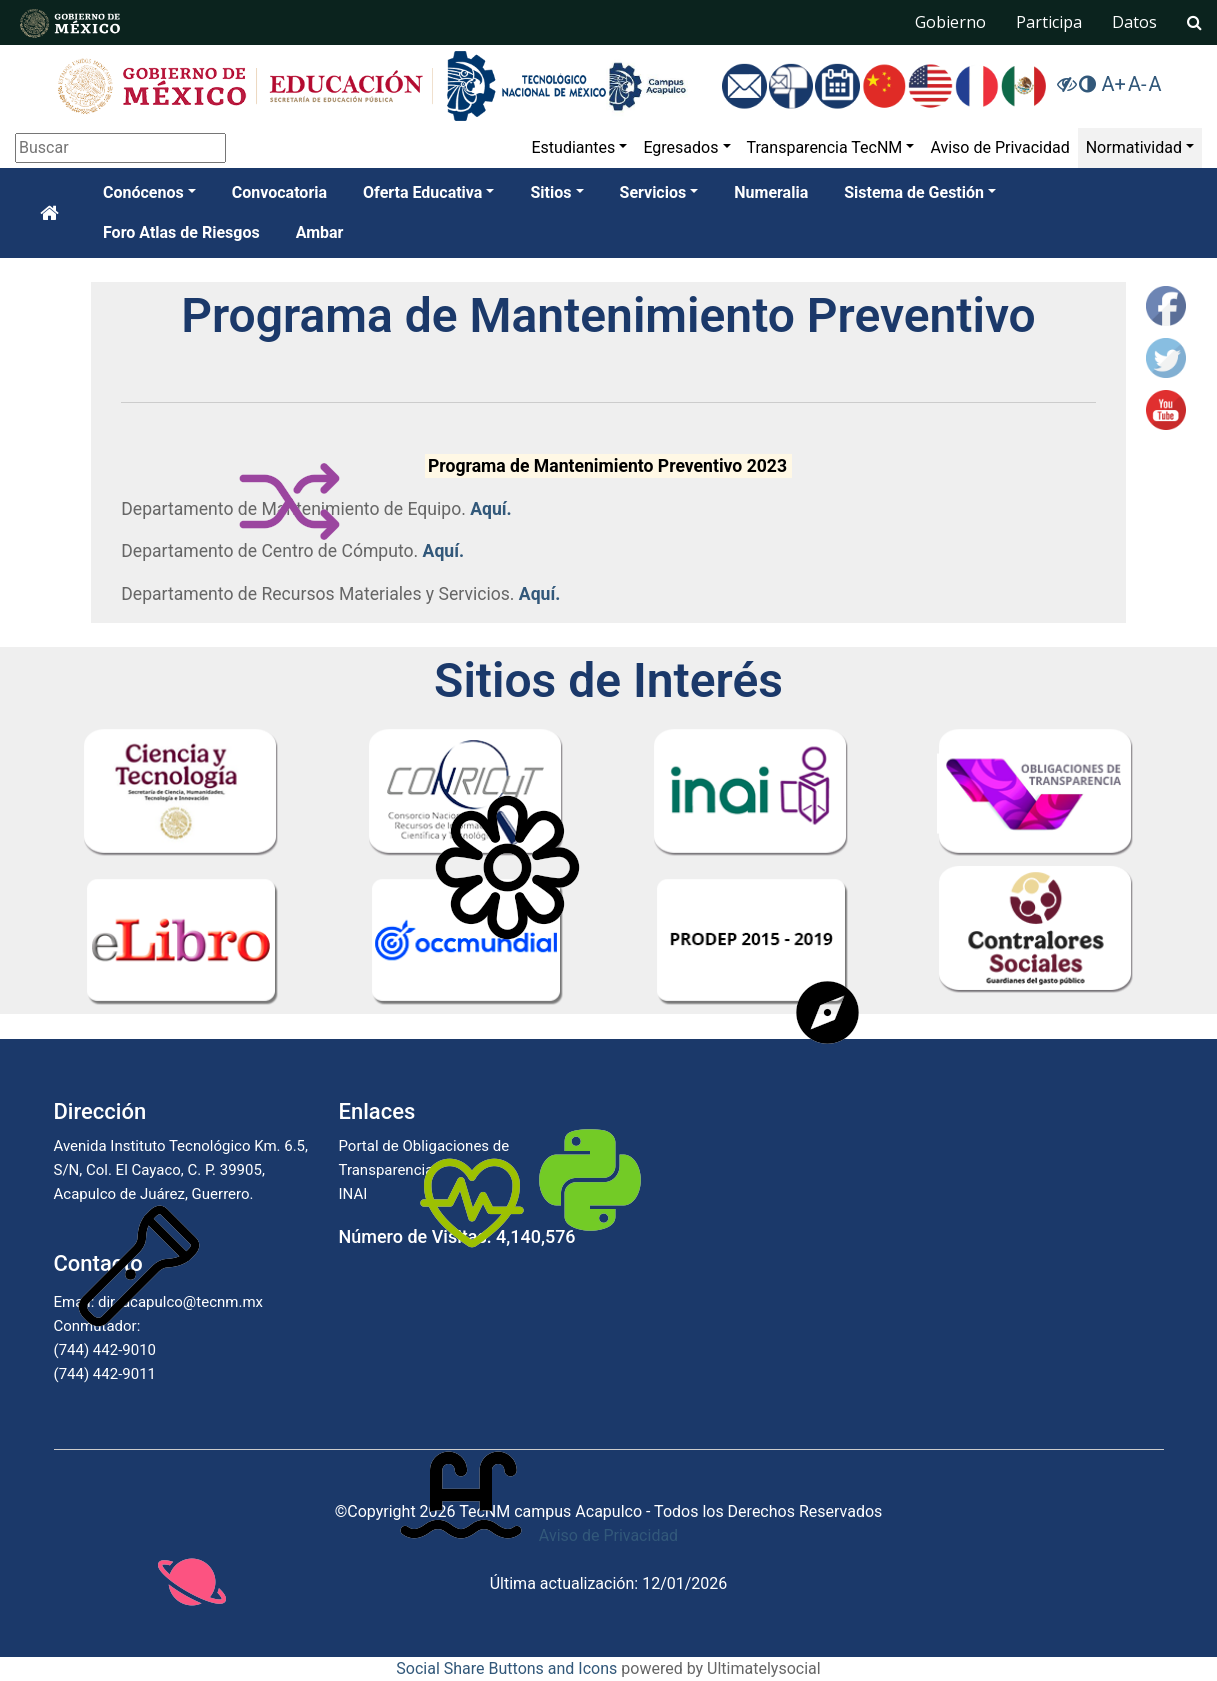 Image resolution: width=1217 pixels, height=1681 pixels. What do you see at coordinates (507, 867) in the screenshot?
I see `access garden or plant care features` at bounding box center [507, 867].